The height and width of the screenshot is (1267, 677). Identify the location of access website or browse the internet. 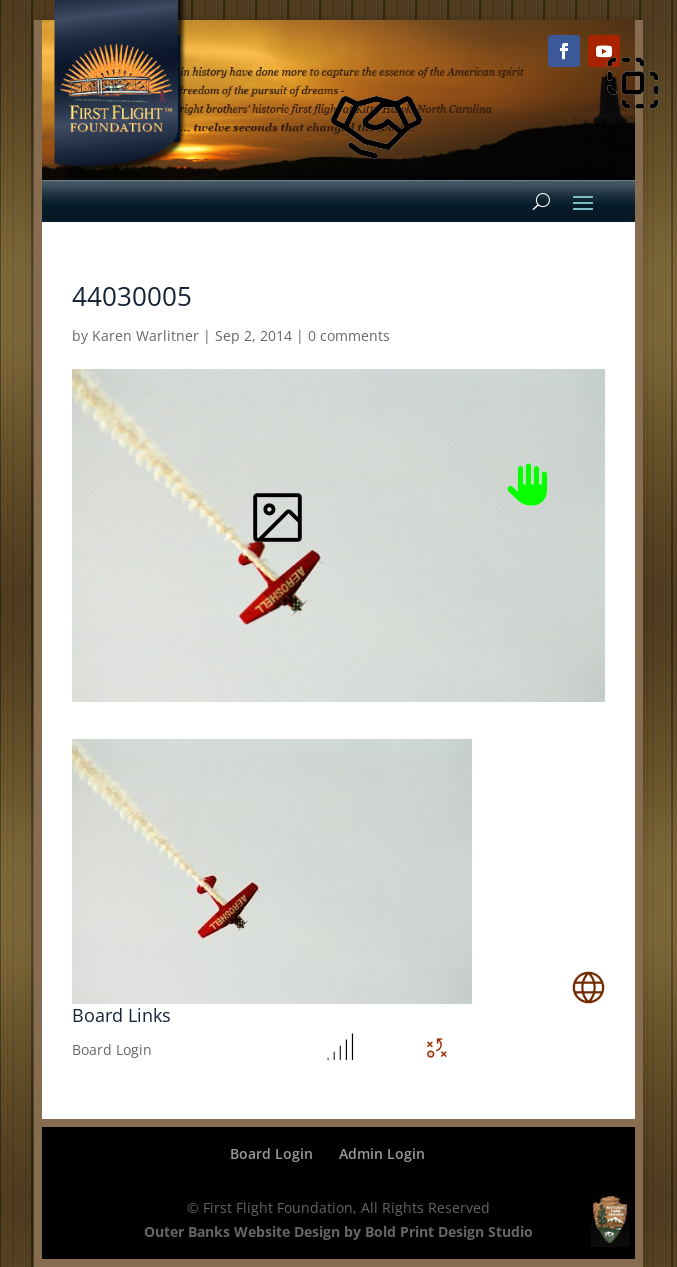
(588, 987).